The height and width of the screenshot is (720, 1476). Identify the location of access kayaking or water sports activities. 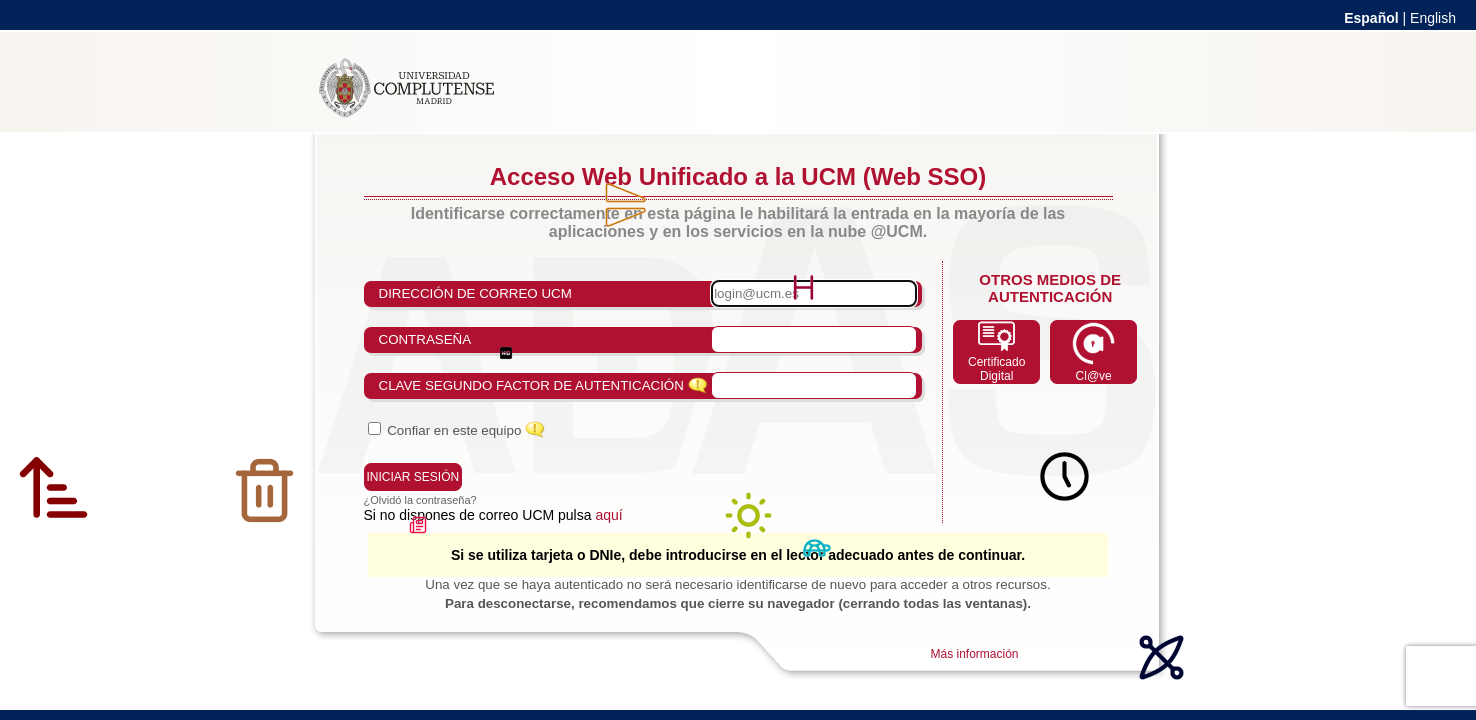
(1161, 657).